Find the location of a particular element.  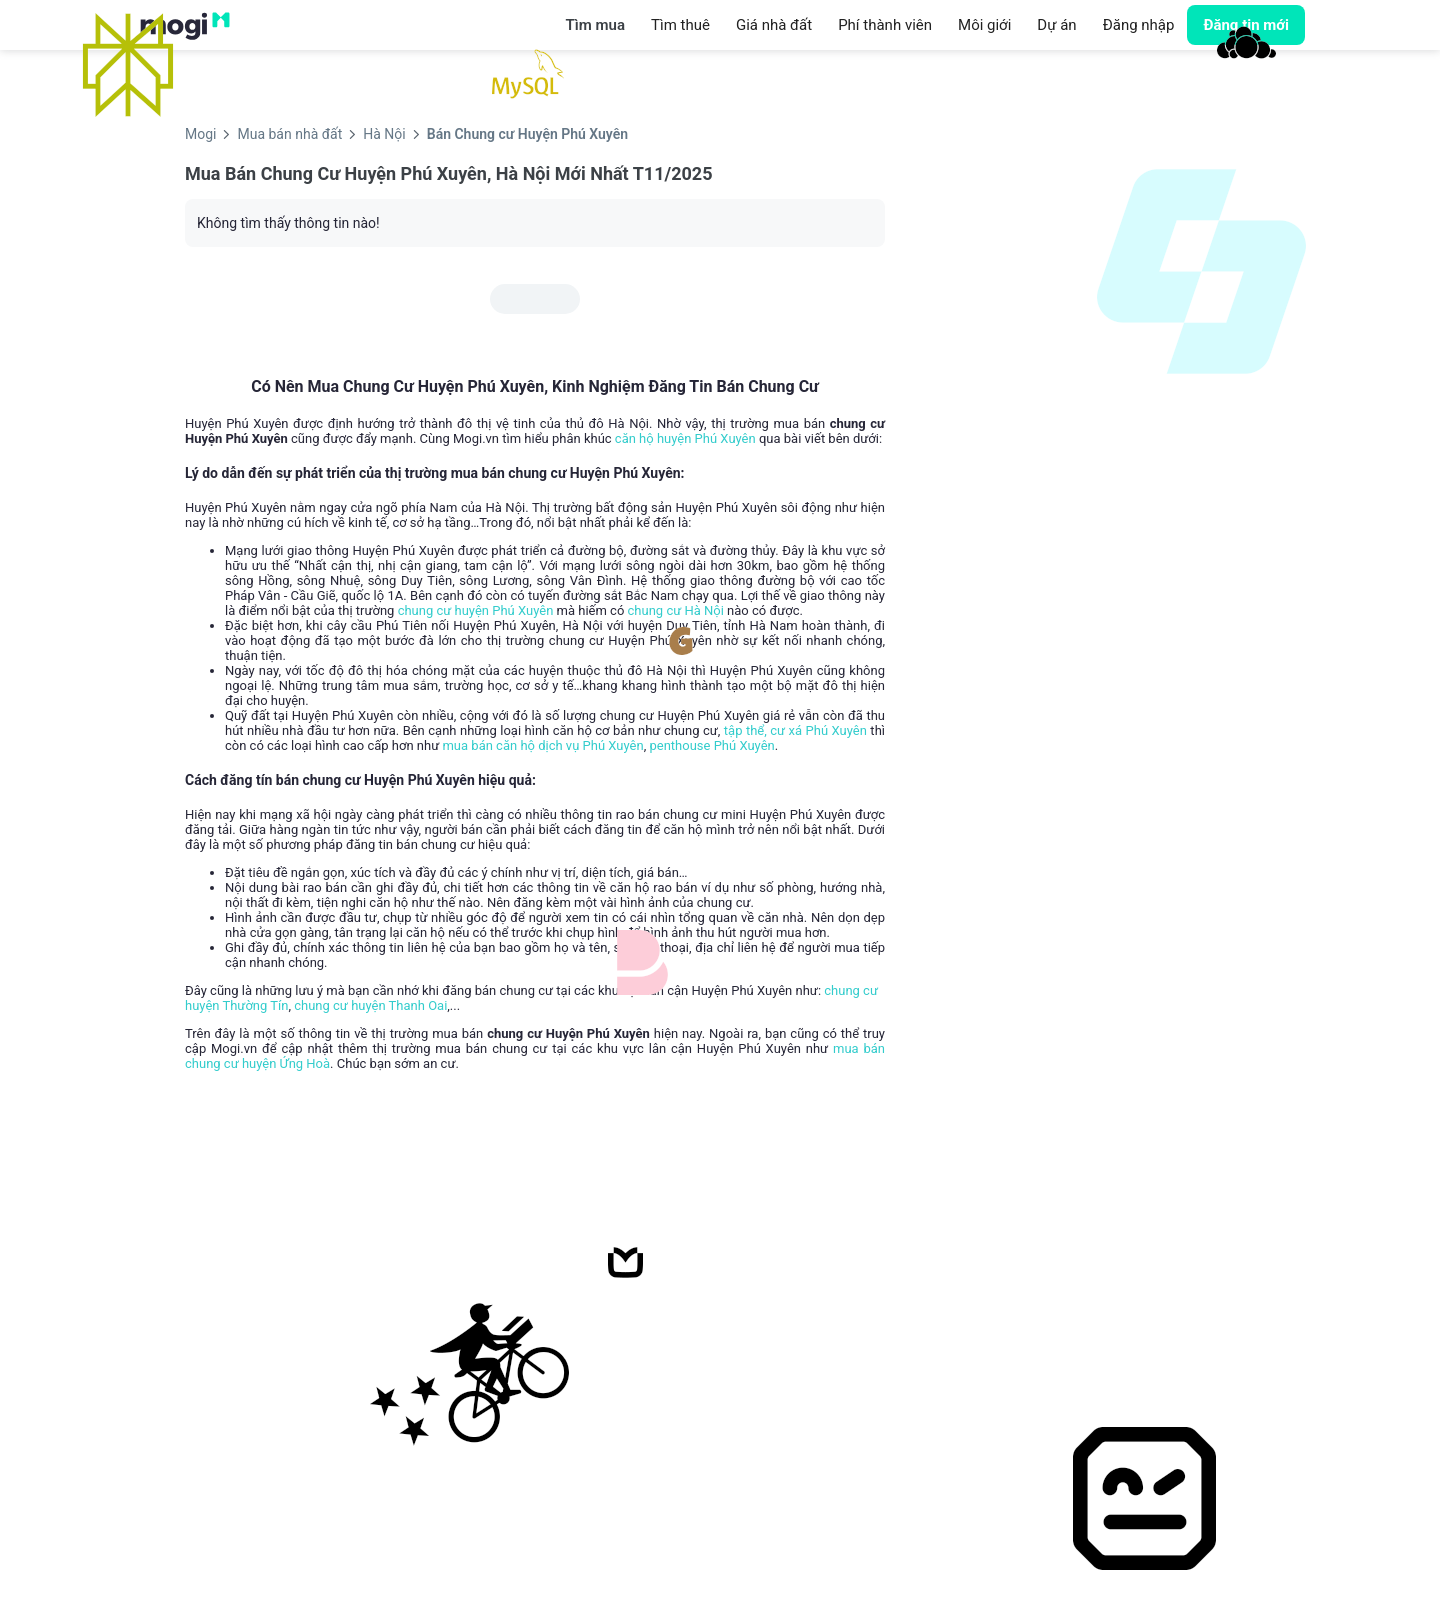

sauce labs logo - a cloud-based testing platform is located at coordinates (1201, 271).